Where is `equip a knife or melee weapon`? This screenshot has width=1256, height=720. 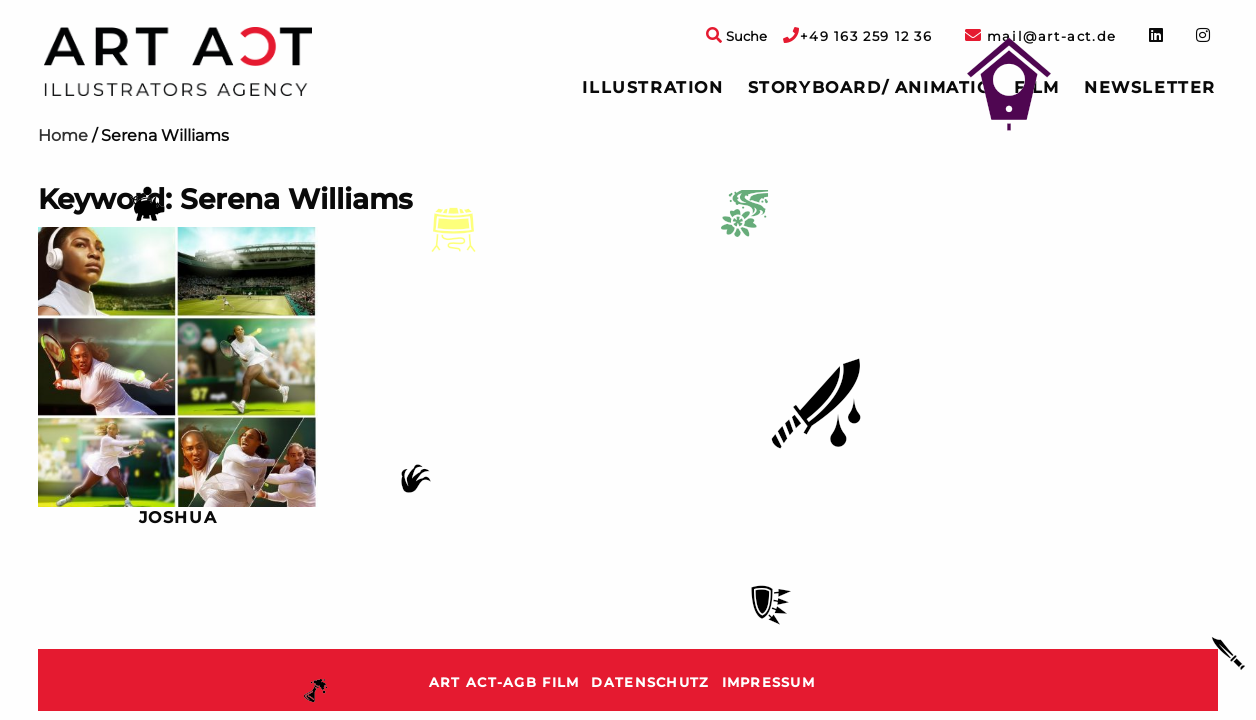
equip a knife or melee weapon is located at coordinates (1228, 653).